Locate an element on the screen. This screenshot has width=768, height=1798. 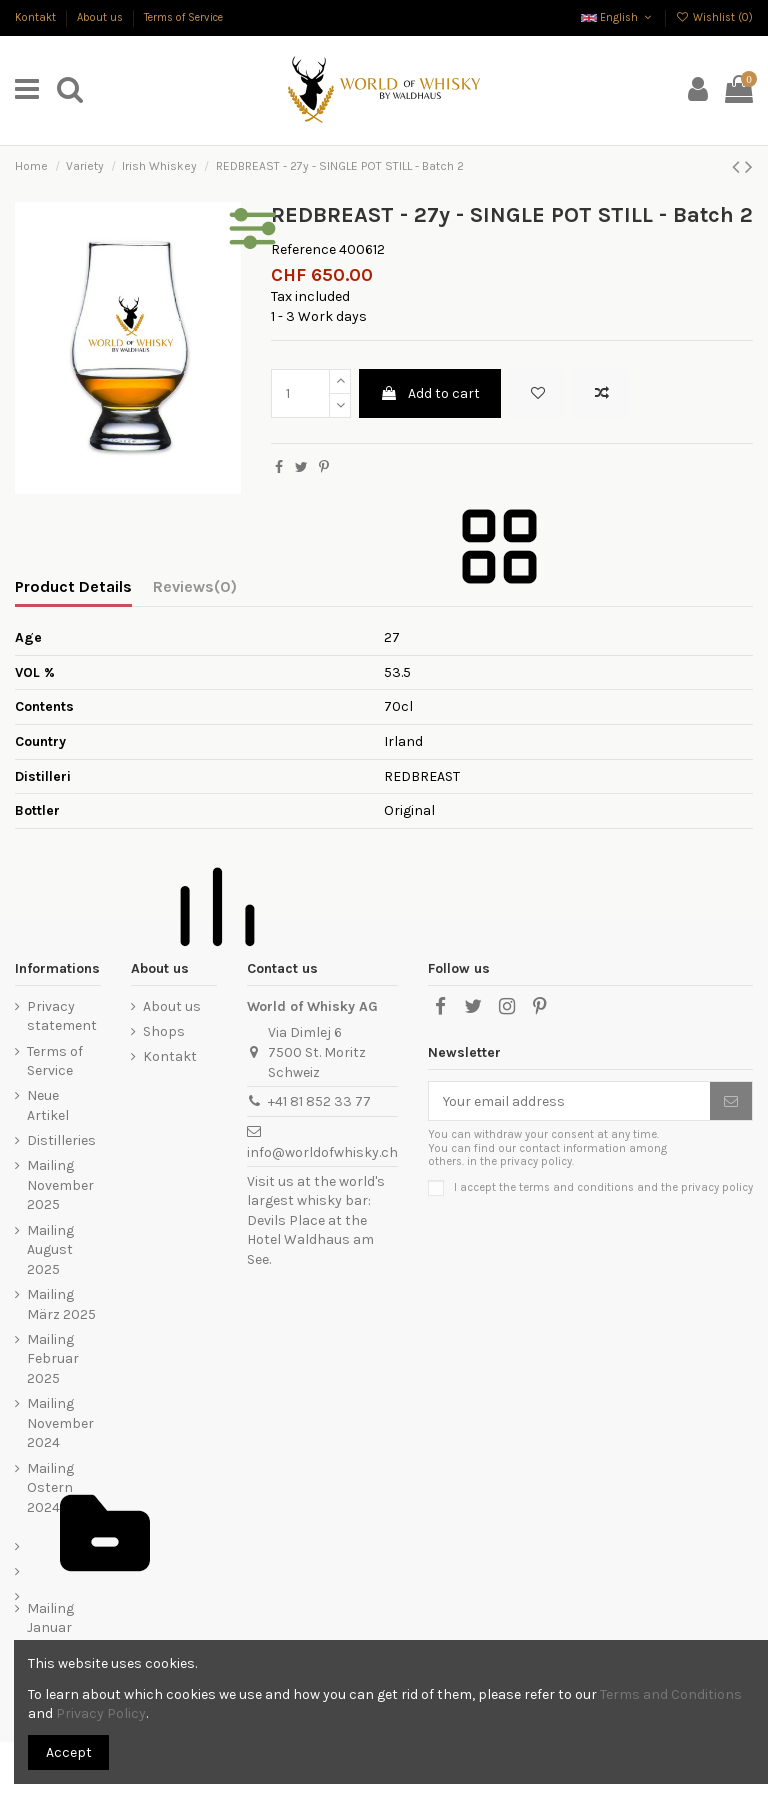
remove a folder from your files is located at coordinates (105, 1533).